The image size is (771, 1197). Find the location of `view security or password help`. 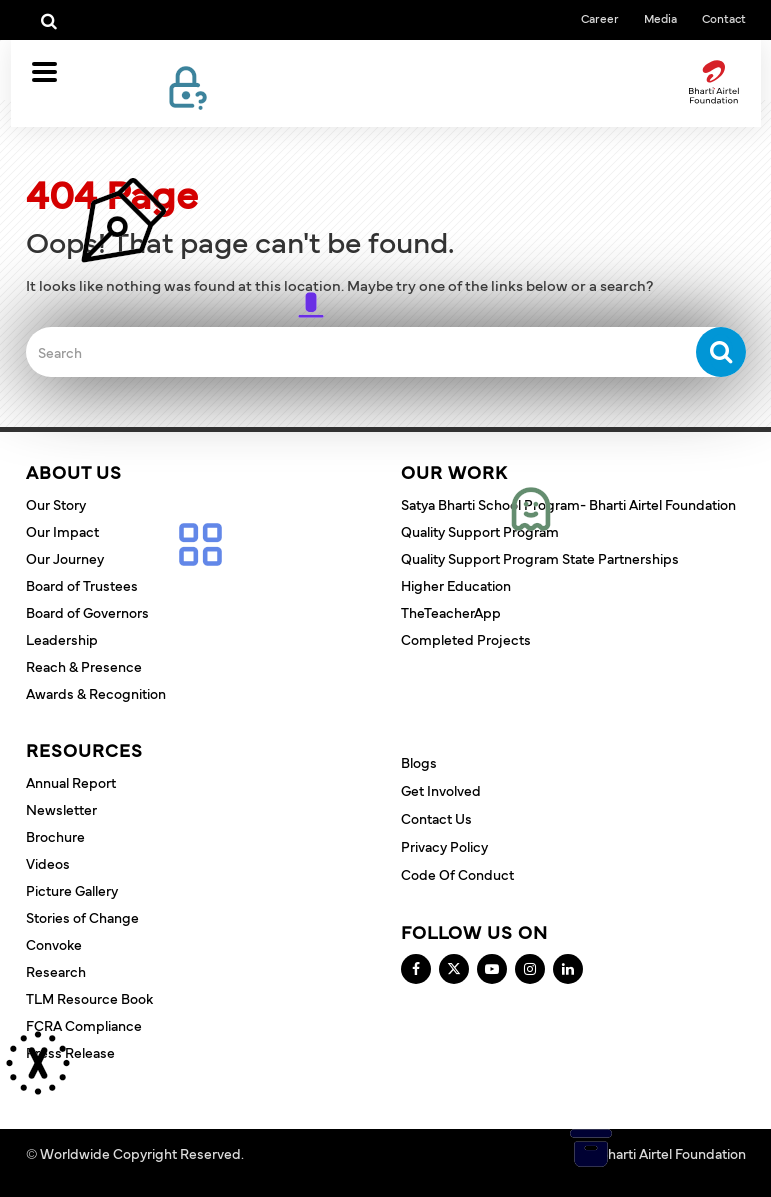

view security or password help is located at coordinates (186, 87).